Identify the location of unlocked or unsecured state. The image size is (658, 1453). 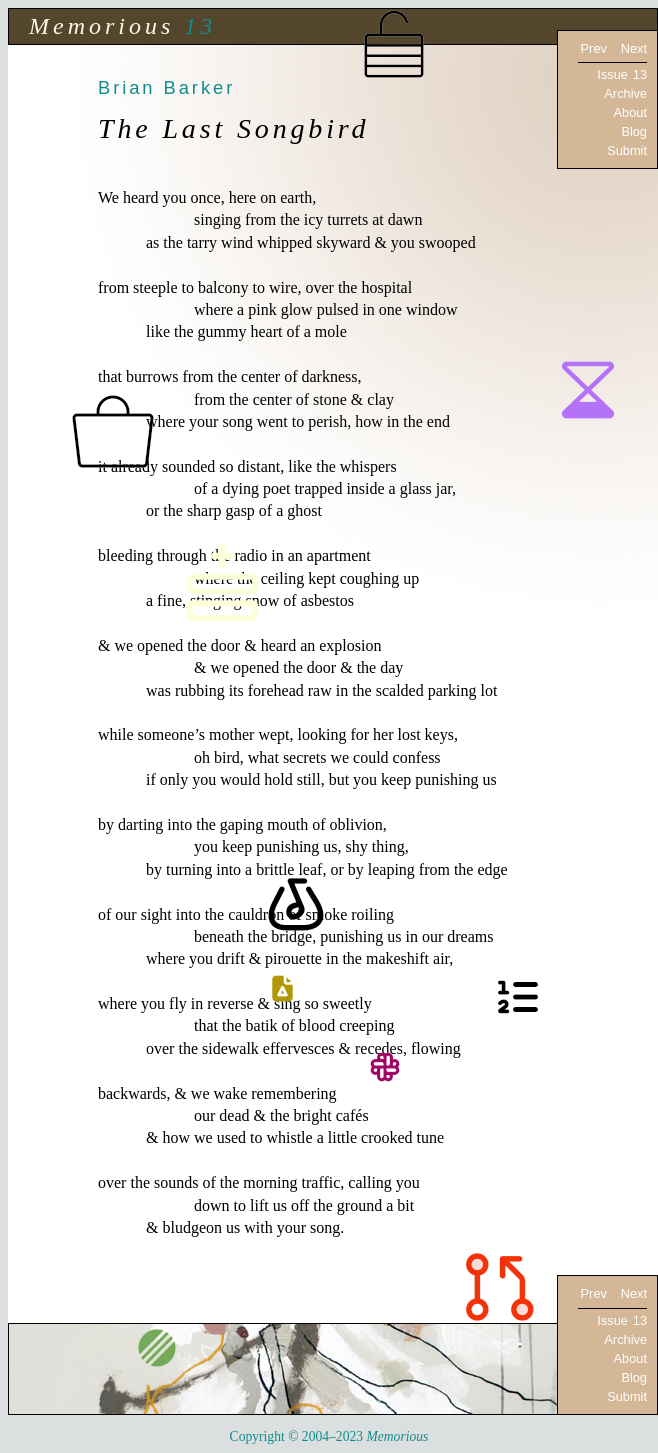
(394, 48).